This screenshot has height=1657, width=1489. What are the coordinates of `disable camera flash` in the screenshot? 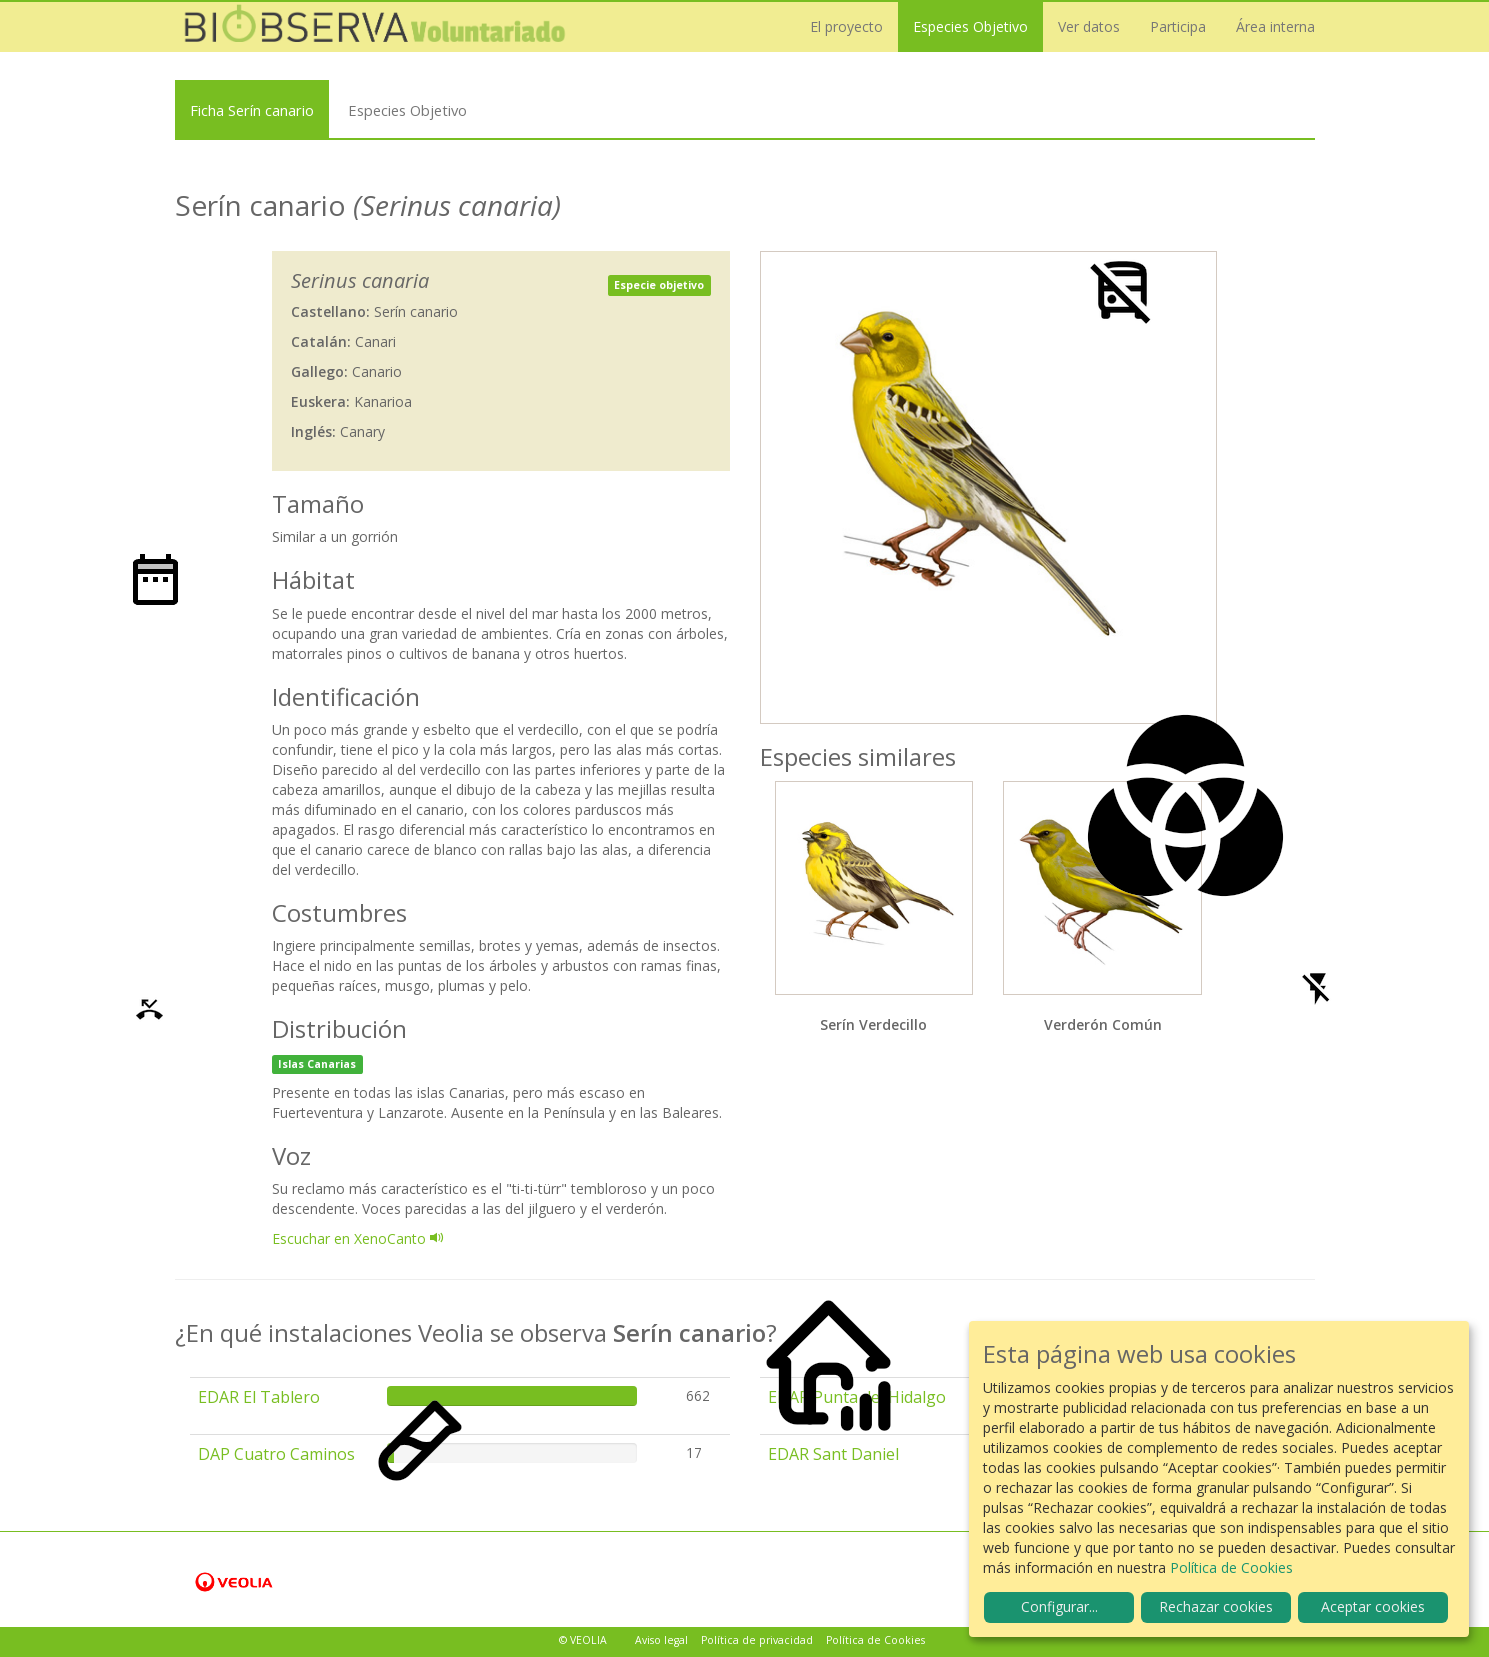 It's located at (1318, 989).